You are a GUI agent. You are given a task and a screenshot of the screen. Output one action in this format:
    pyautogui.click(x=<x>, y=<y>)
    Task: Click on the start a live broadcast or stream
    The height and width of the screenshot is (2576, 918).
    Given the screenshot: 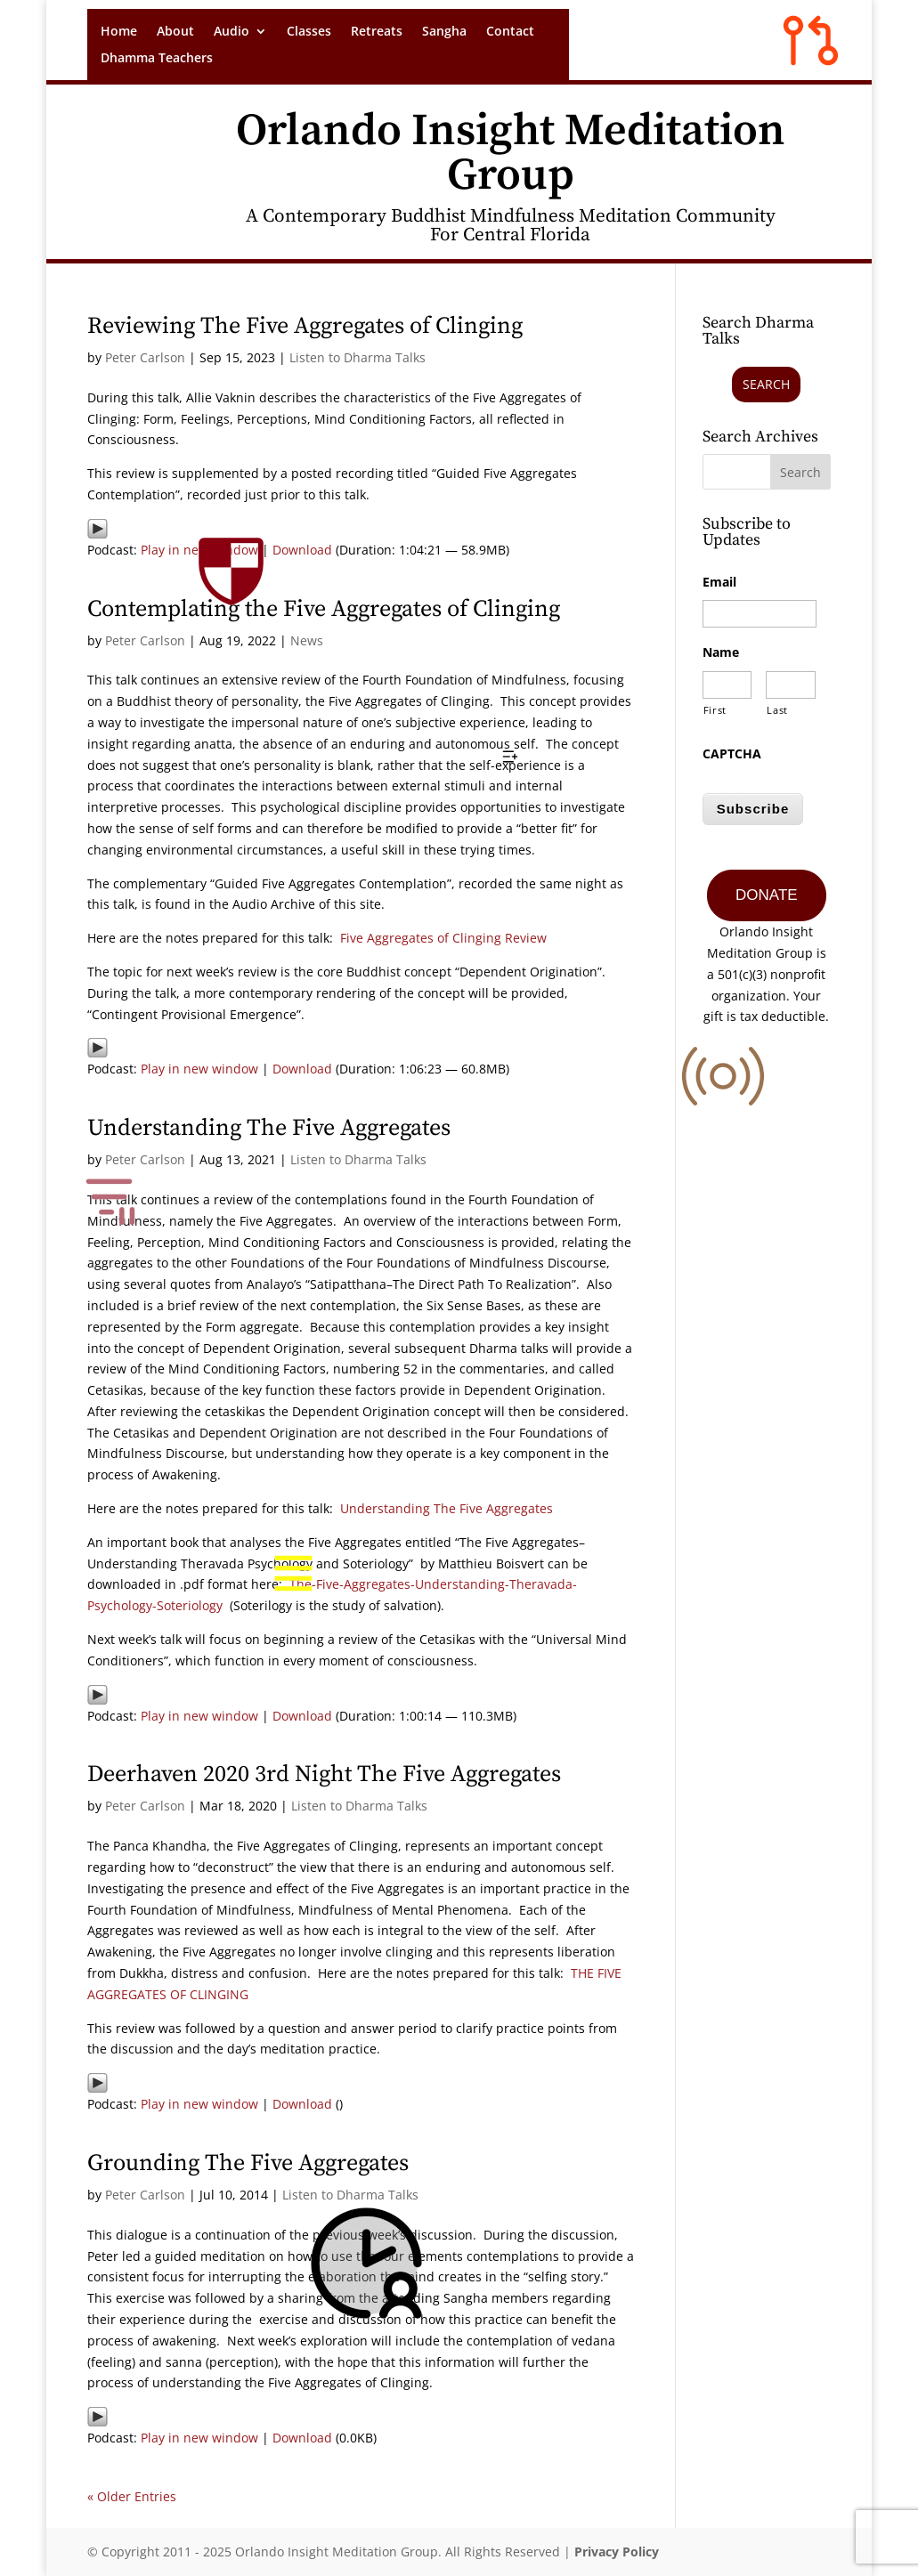 What is the action you would take?
    pyautogui.click(x=723, y=1076)
    